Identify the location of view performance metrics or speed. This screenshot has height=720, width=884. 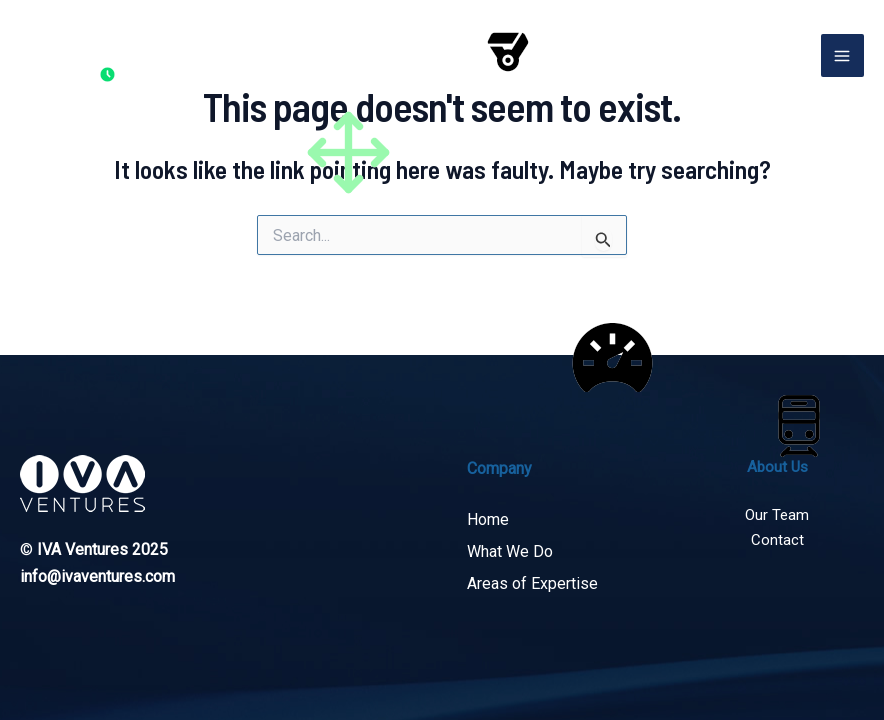
(612, 357).